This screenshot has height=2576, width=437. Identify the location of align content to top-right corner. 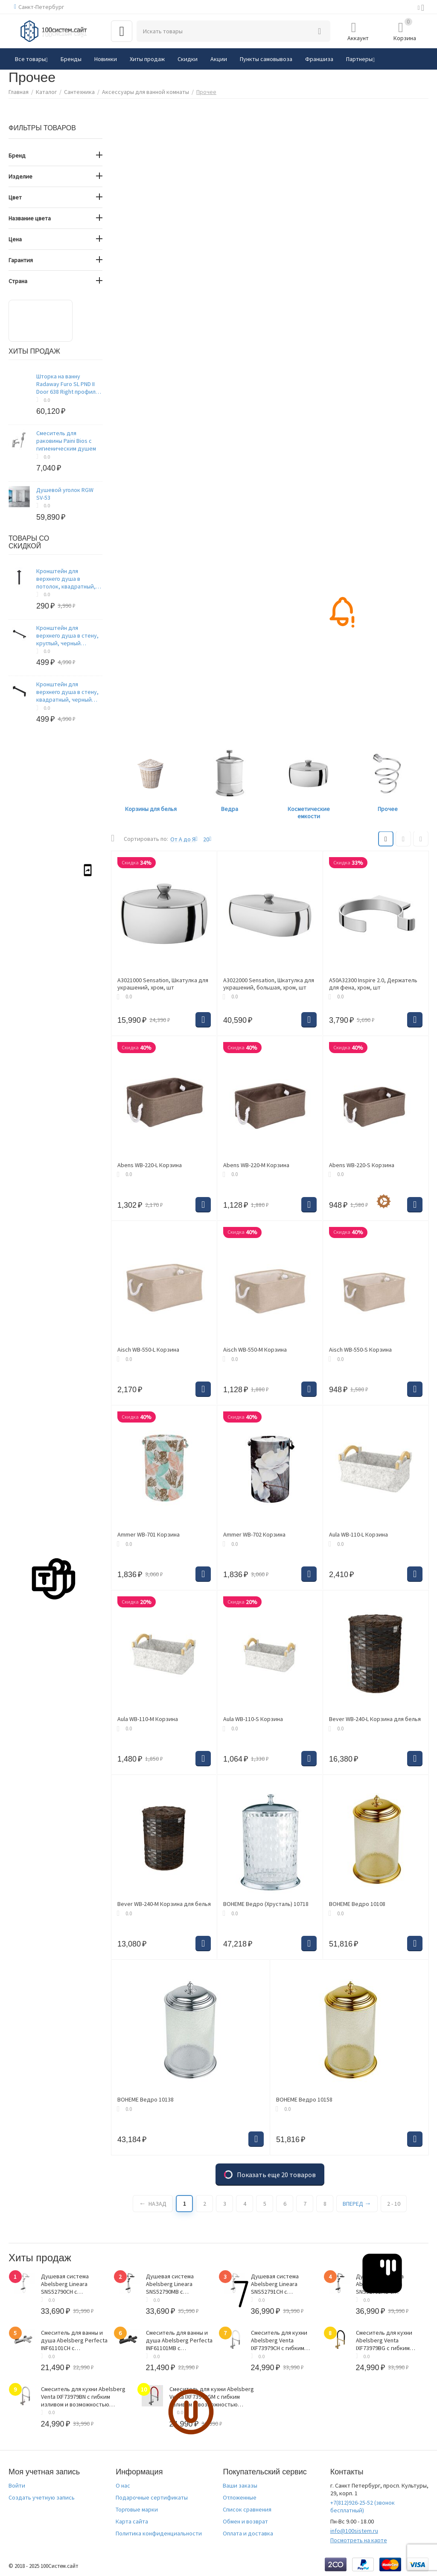
(382, 2273).